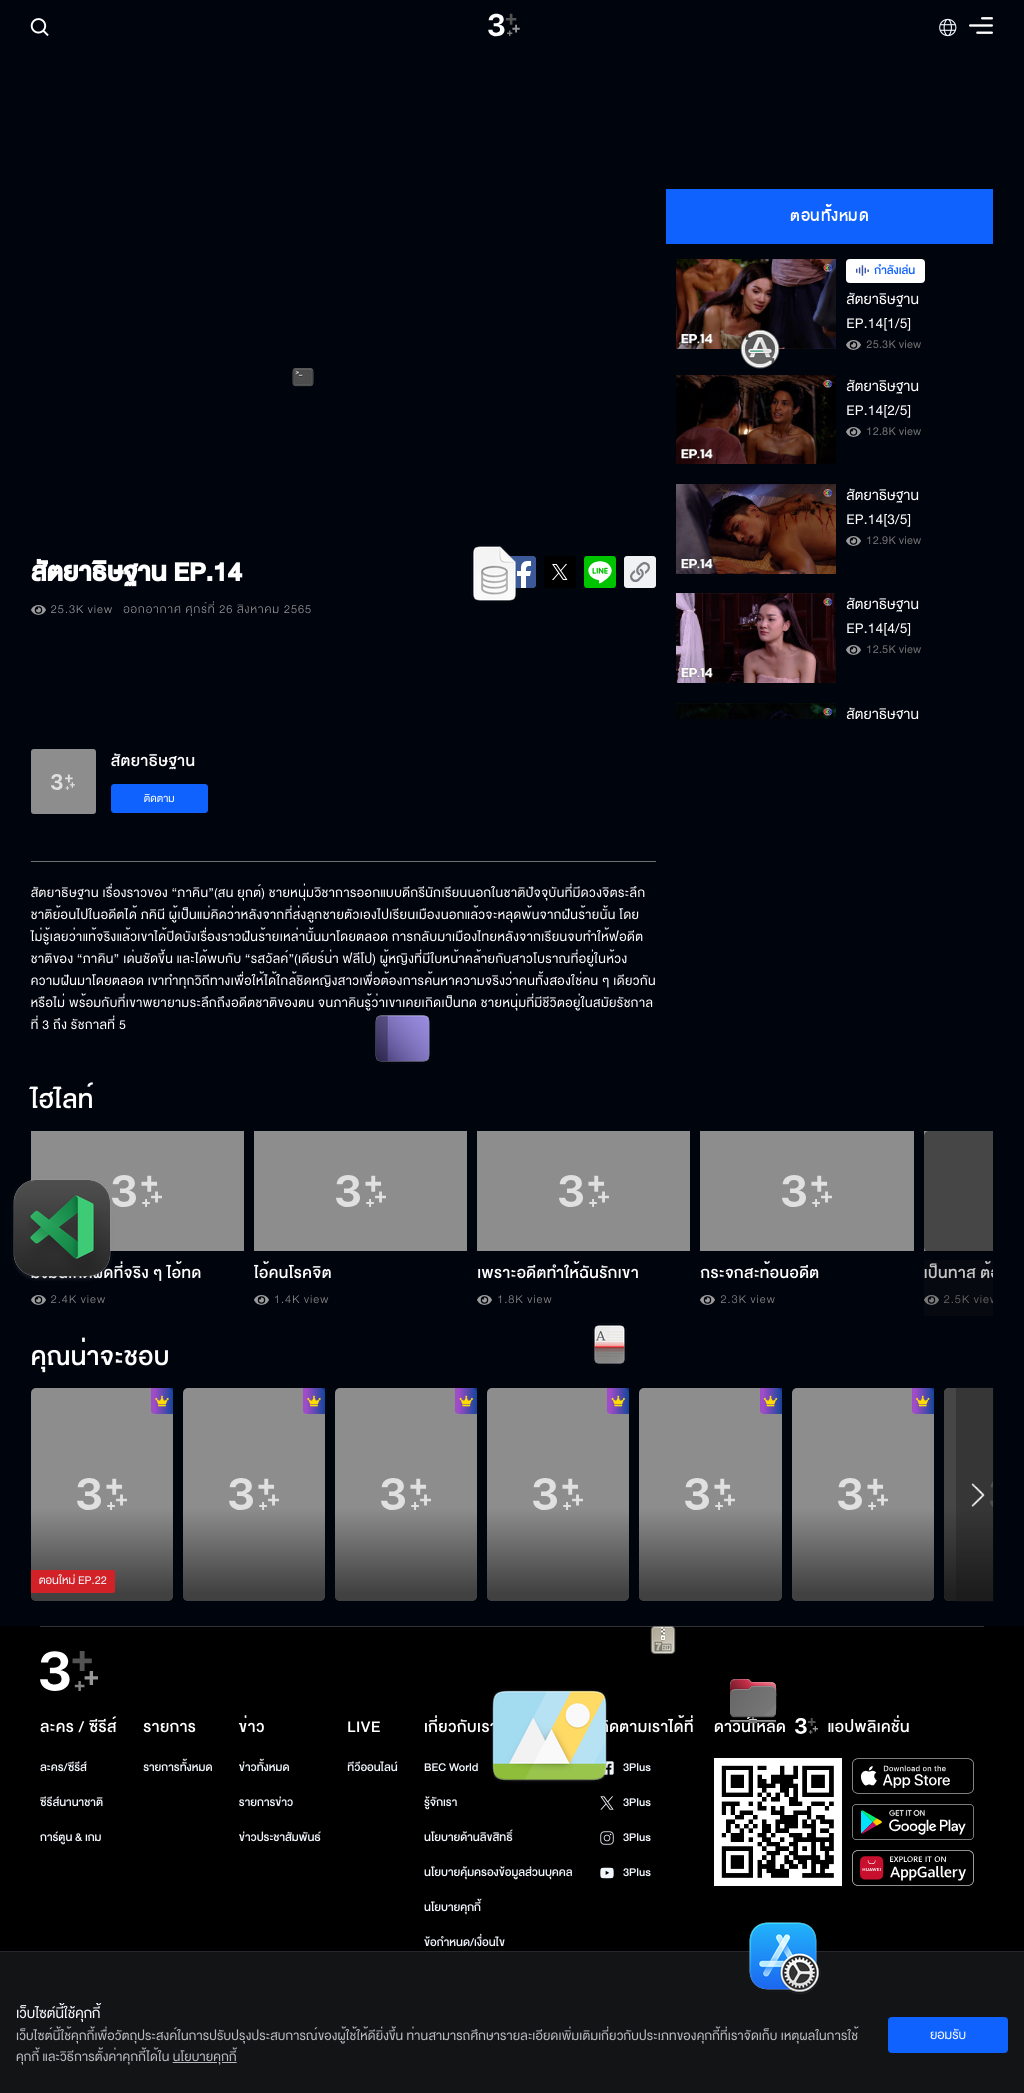 The height and width of the screenshot is (2093, 1024). Describe the element at coordinates (753, 1700) in the screenshot. I see `access files stored on a remote server` at that location.